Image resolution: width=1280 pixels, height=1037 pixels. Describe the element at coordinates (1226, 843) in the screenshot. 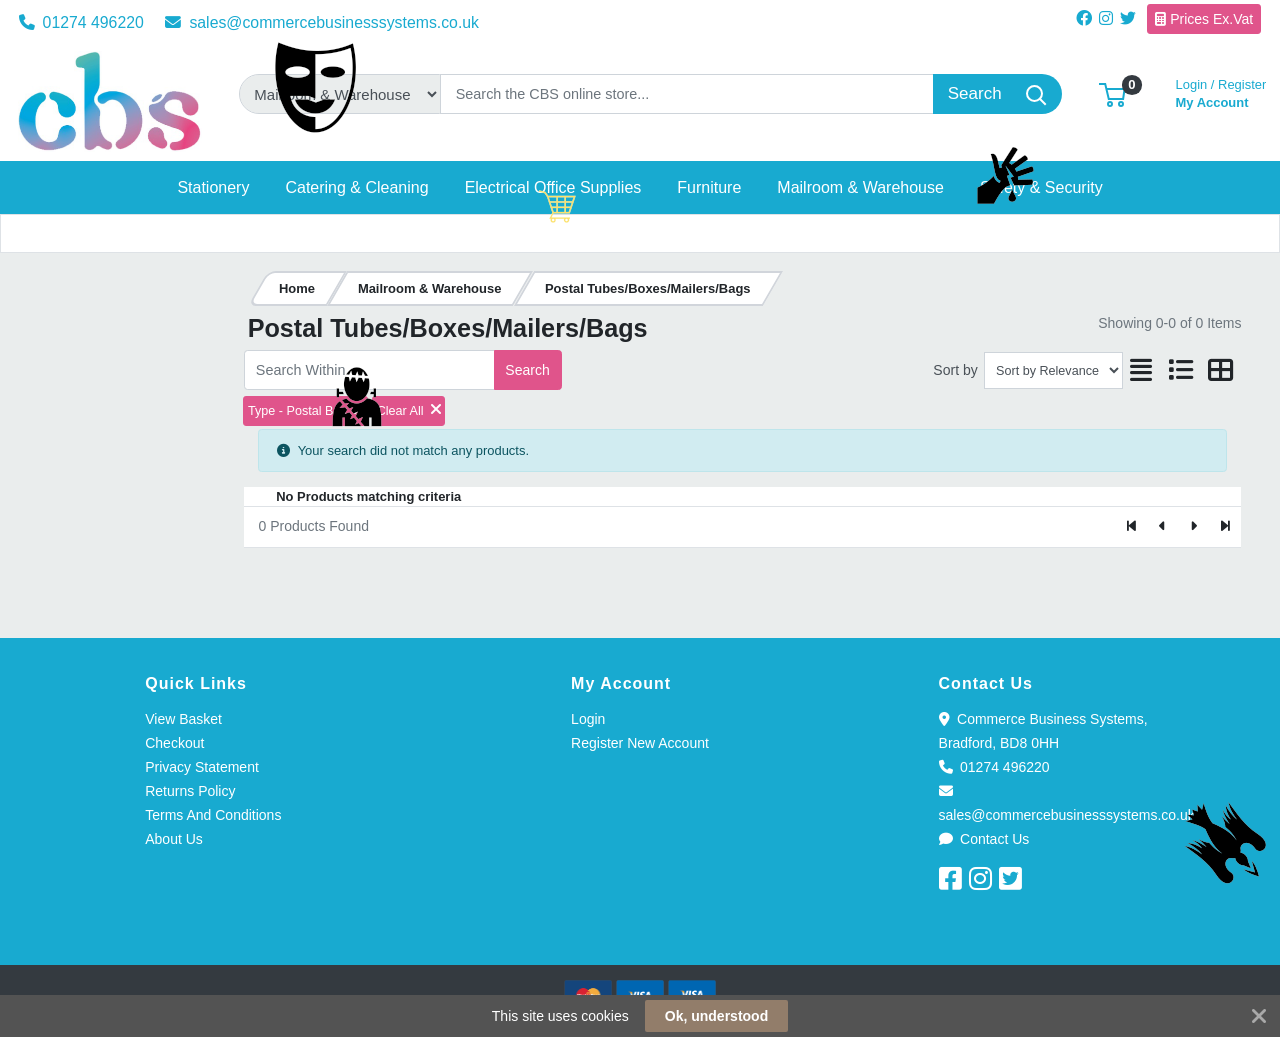

I see `crow dive ability or attack skill` at that location.